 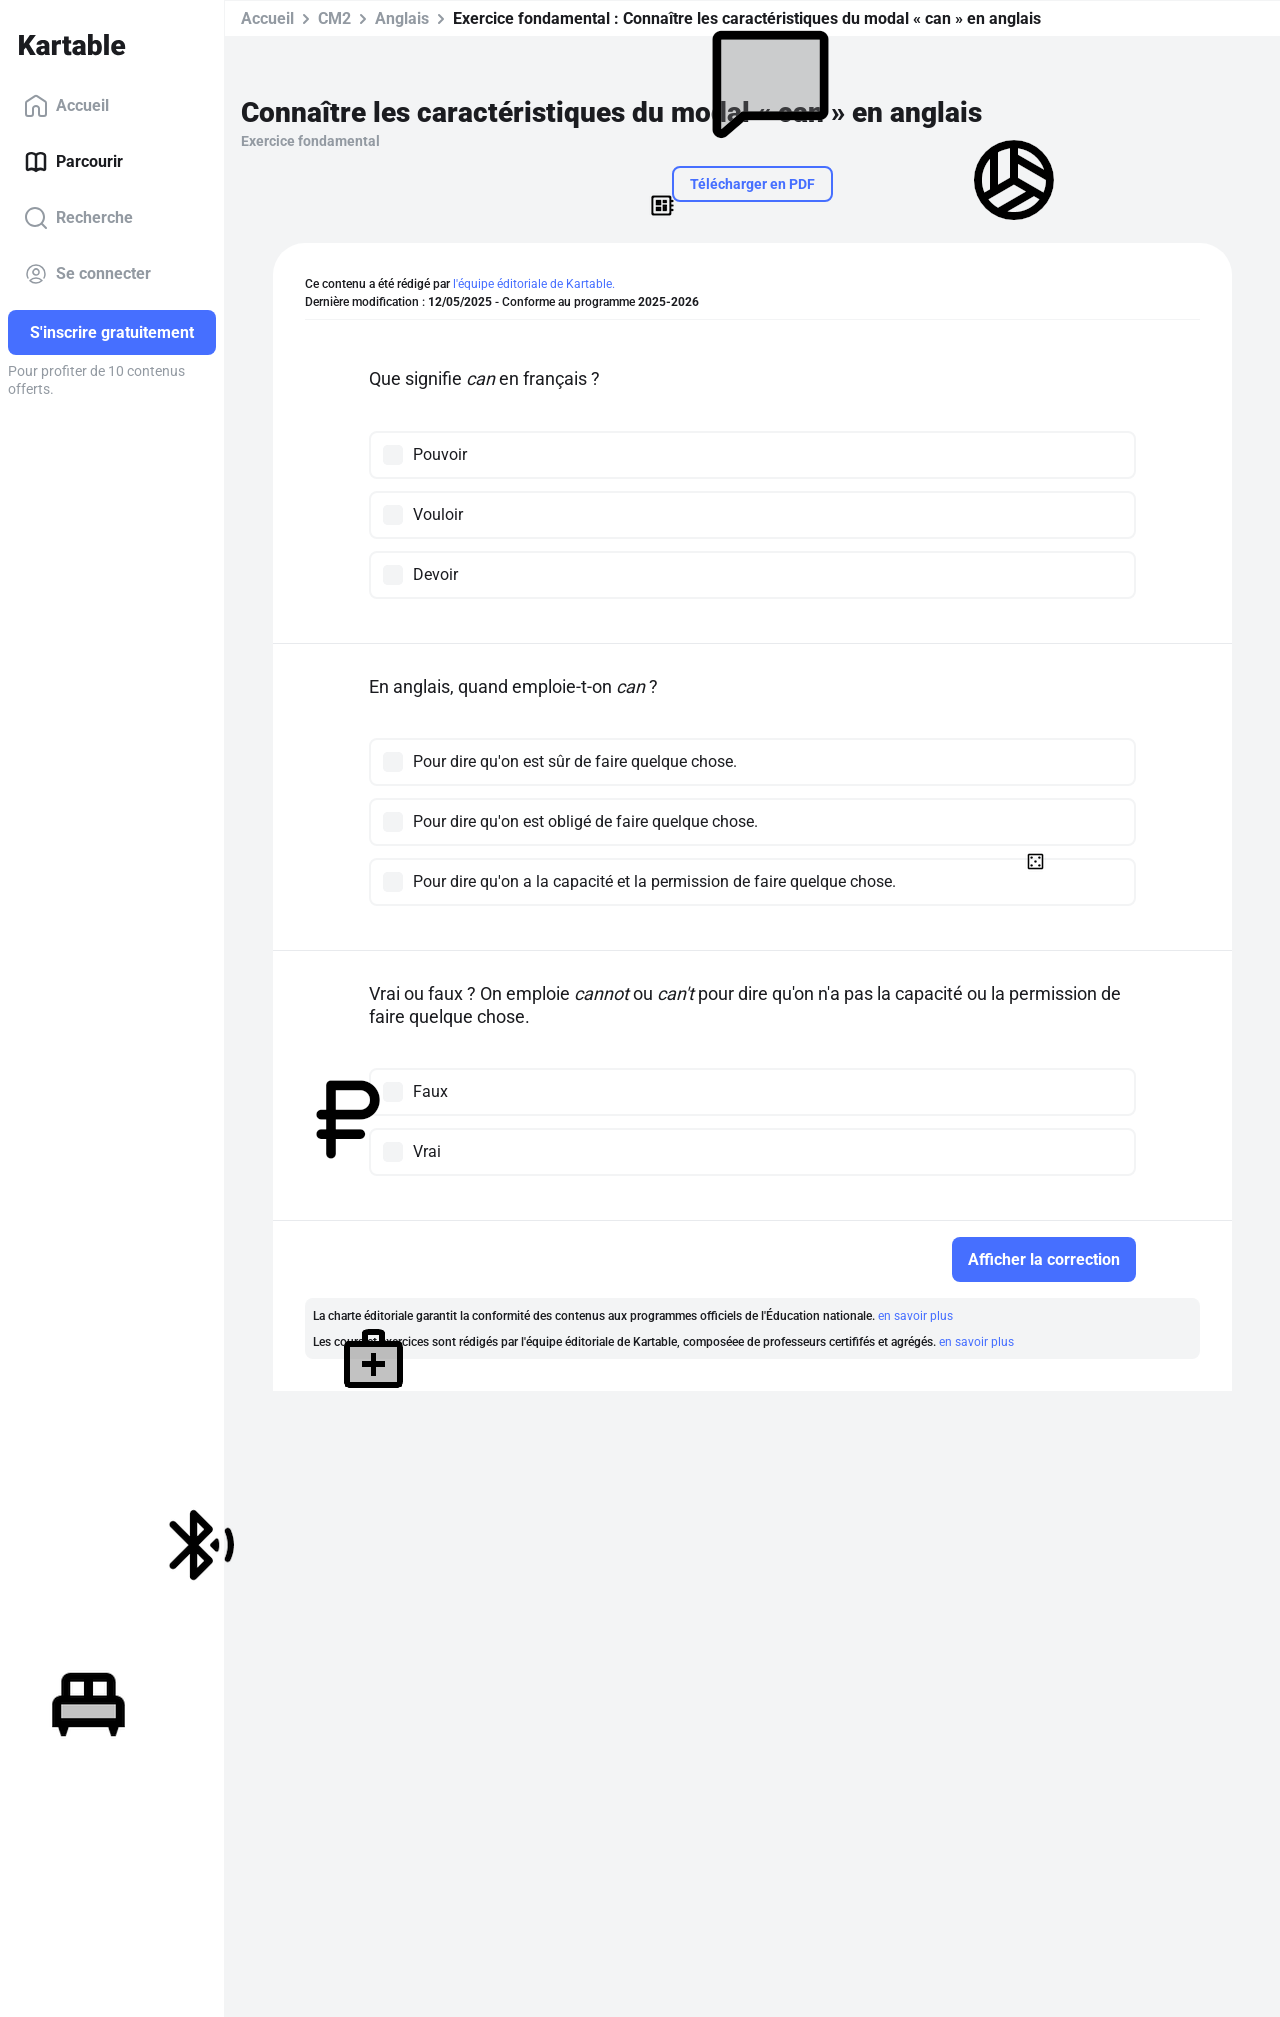 I want to click on bluetooth audio device connected, so click(x=201, y=1545).